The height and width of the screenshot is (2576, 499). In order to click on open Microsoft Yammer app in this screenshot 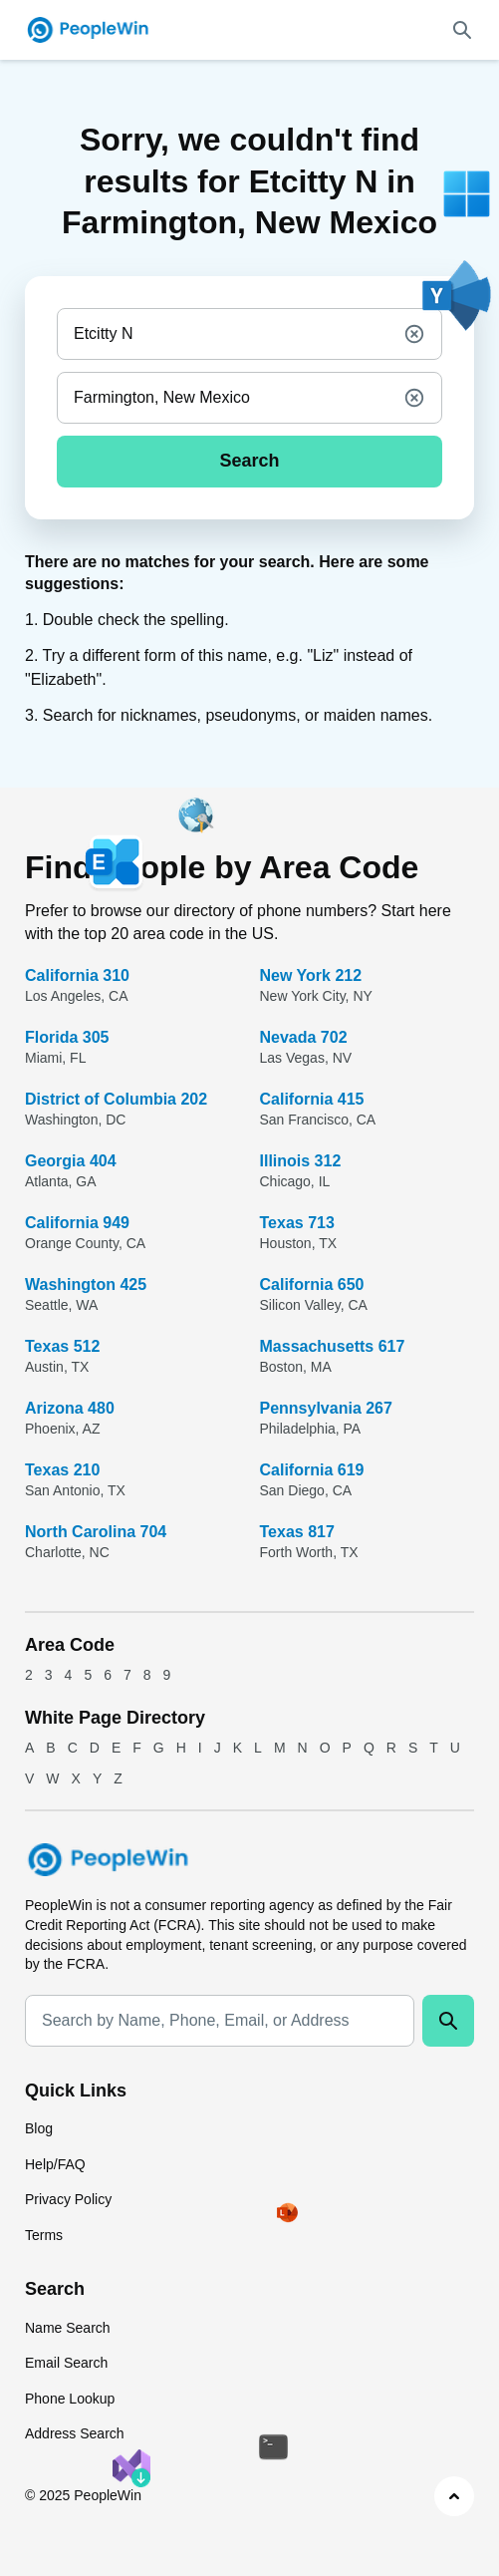, I will do `click(456, 295)`.